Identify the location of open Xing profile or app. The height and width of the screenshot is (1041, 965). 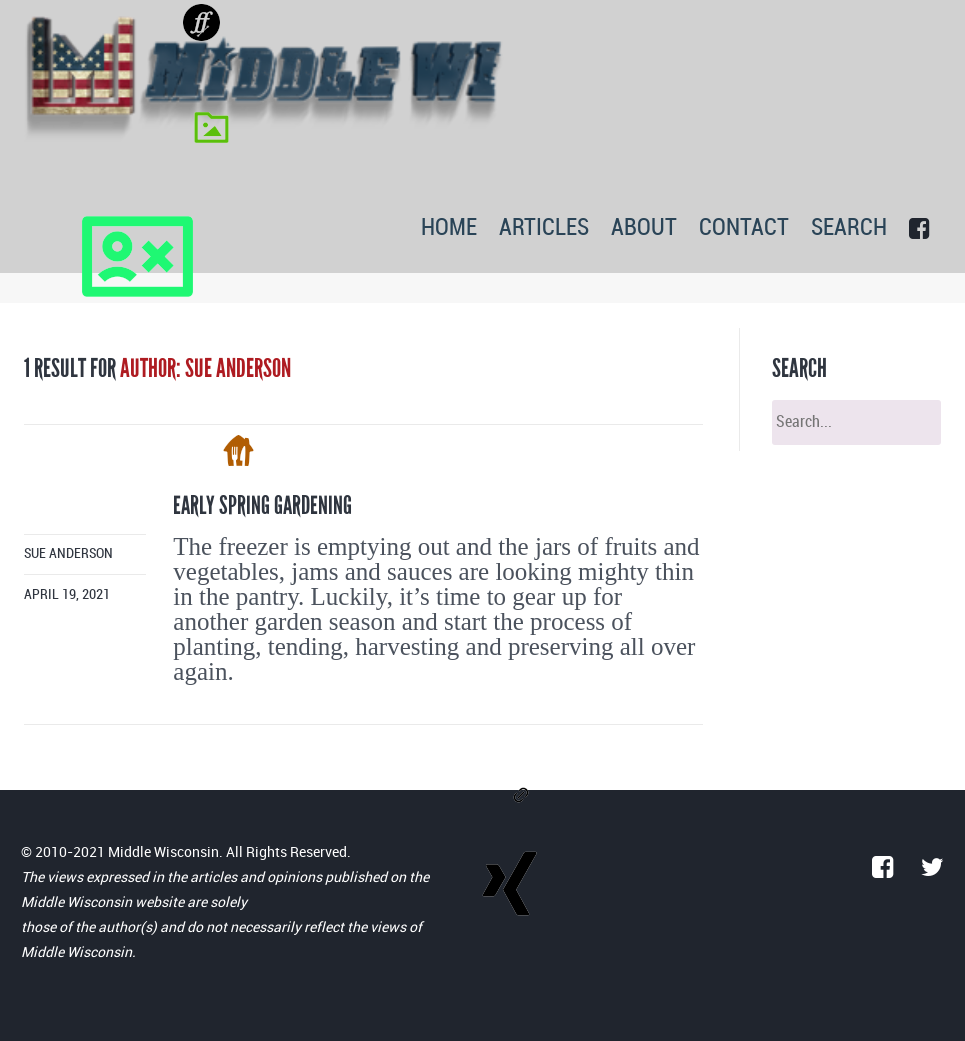
(507, 881).